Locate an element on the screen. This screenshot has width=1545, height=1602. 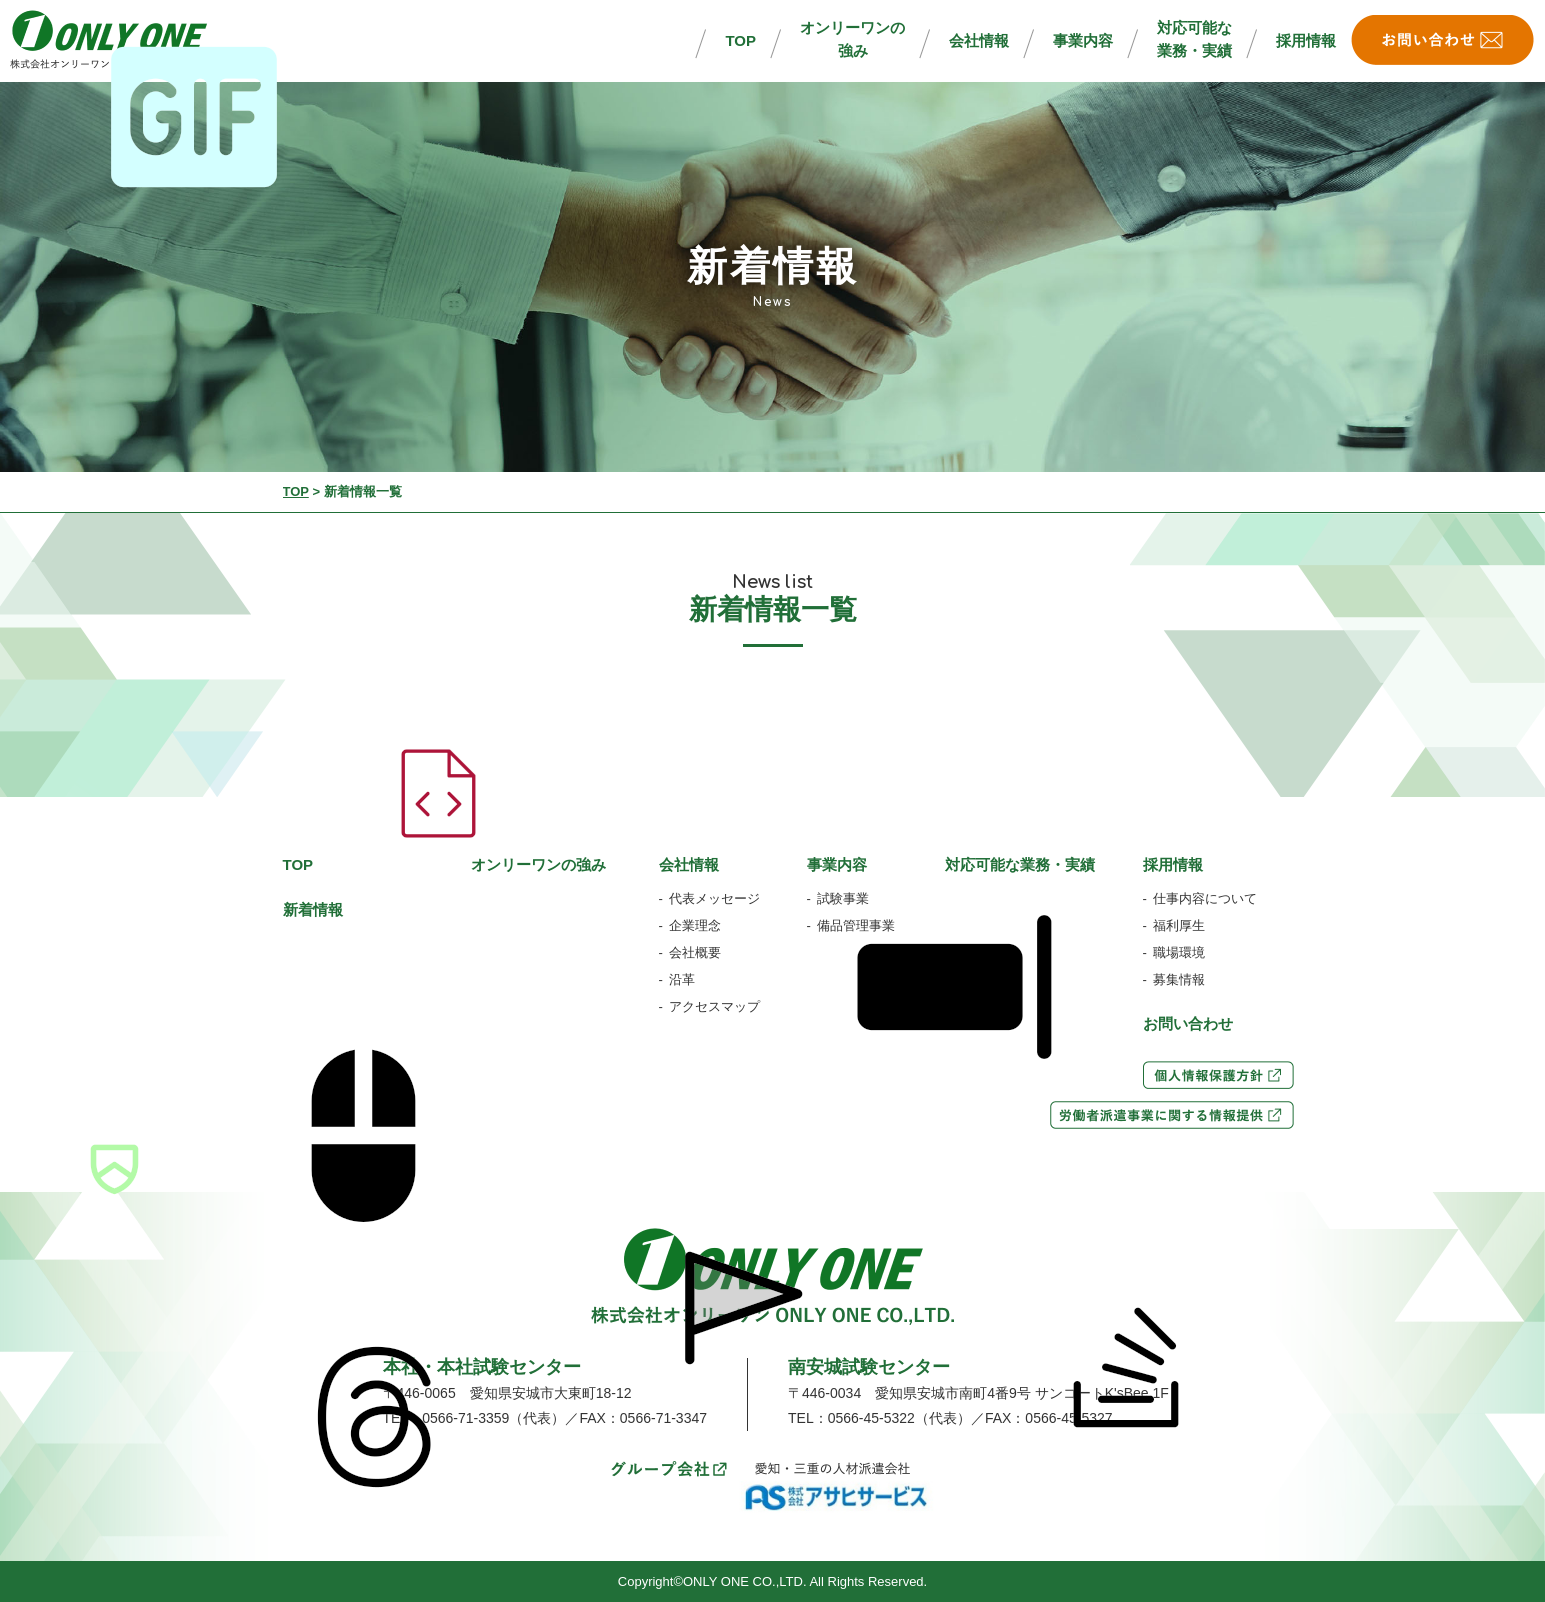
view source code file is located at coordinates (438, 793).